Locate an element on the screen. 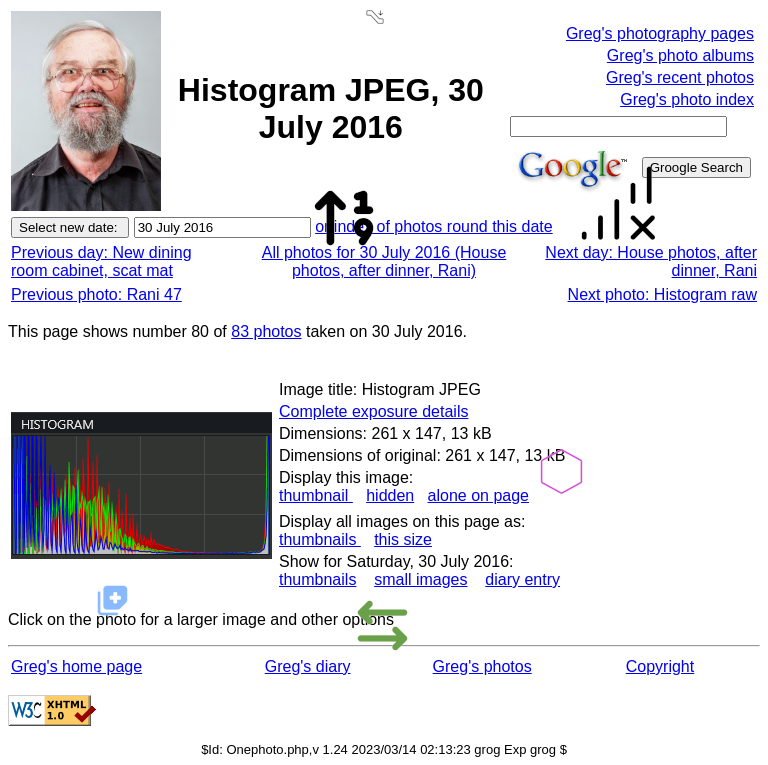 The height and width of the screenshot is (765, 768). indicates escalator going down is located at coordinates (375, 17).